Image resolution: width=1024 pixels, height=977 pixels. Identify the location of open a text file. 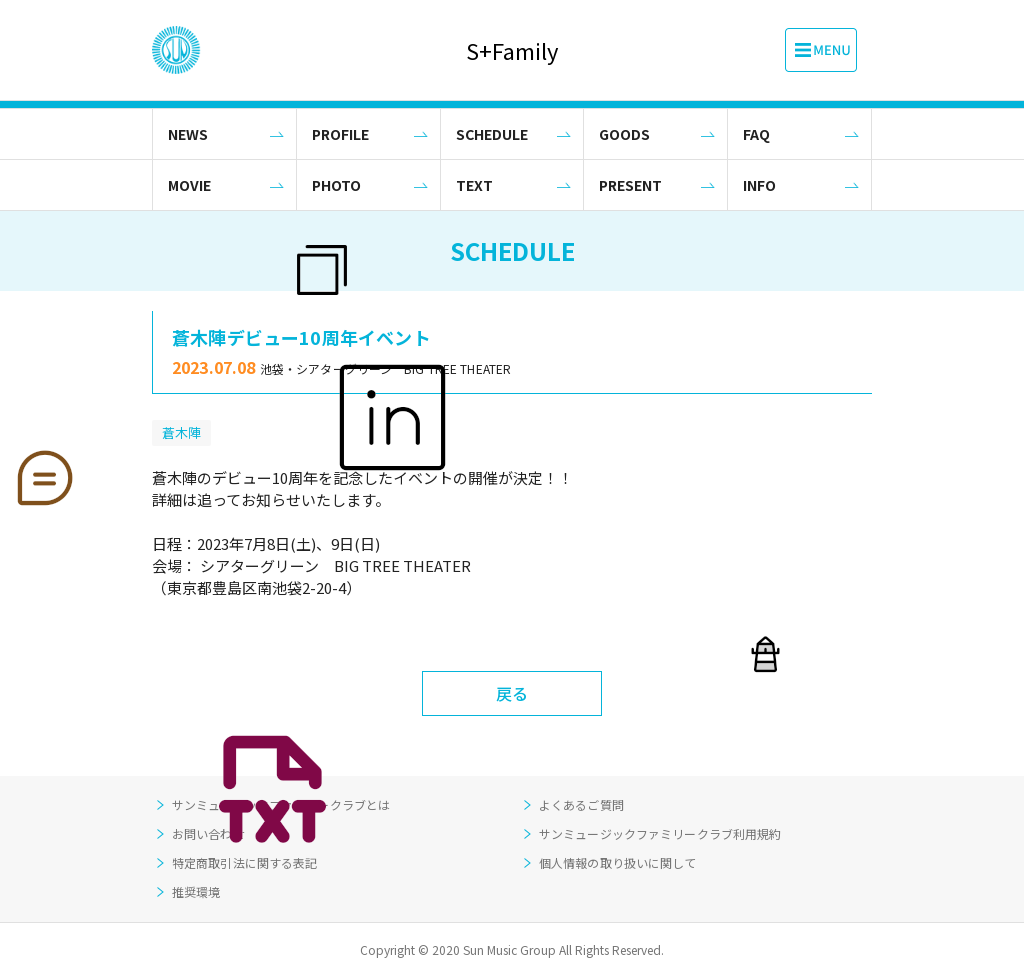
(272, 793).